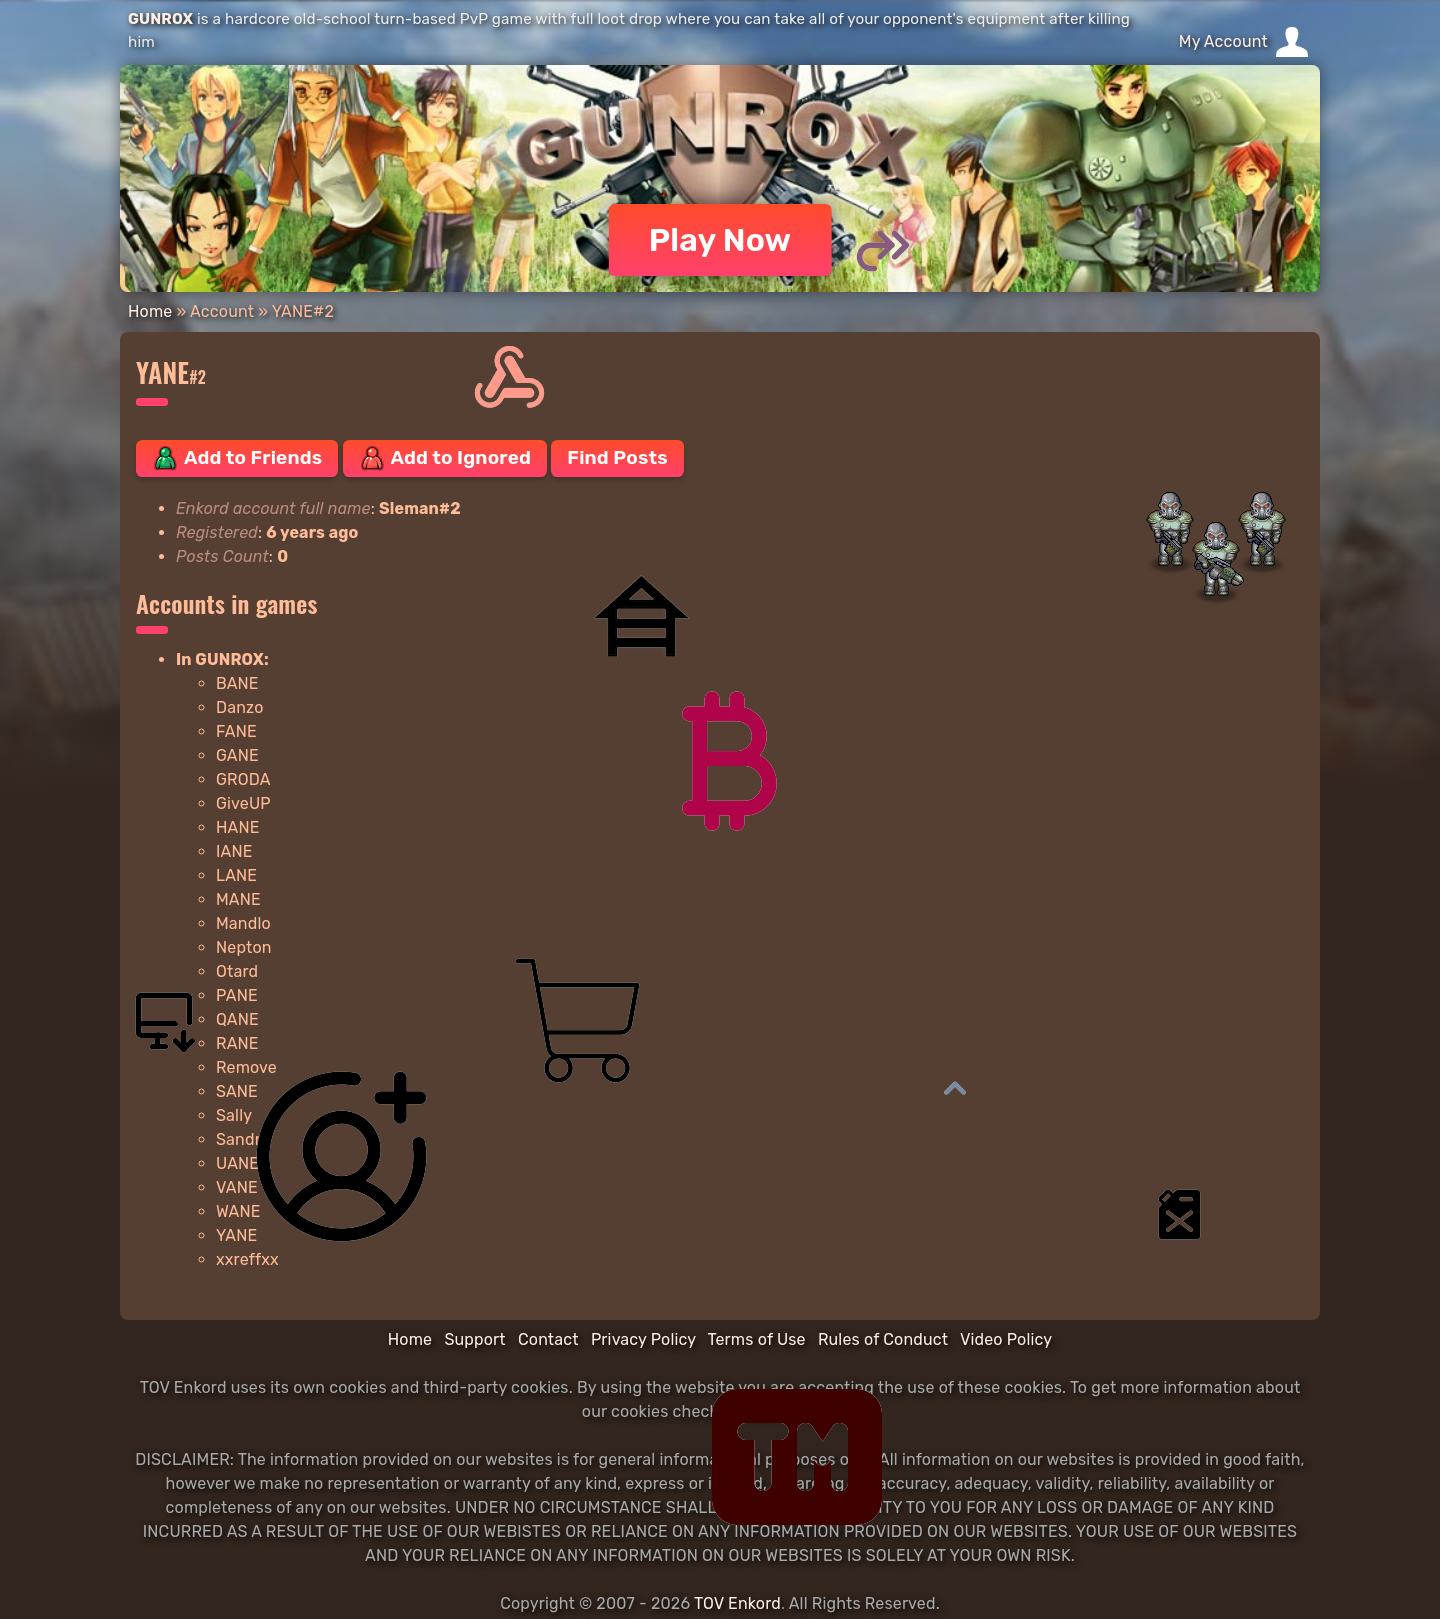 The image size is (1440, 1619). I want to click on forward or share to multiple recipients, so click(883, 251).